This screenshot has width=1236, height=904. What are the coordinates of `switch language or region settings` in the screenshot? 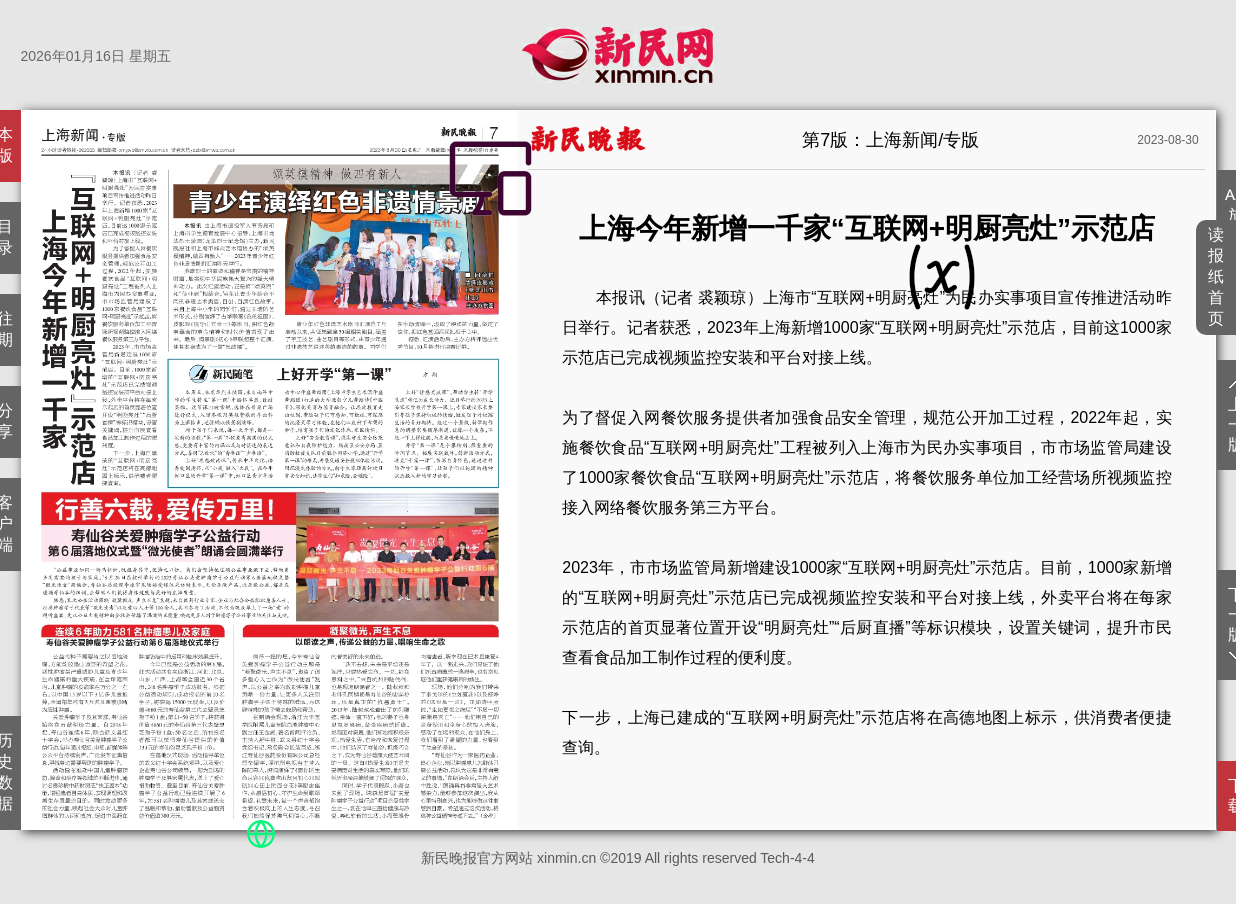 It's located at (261, 834).